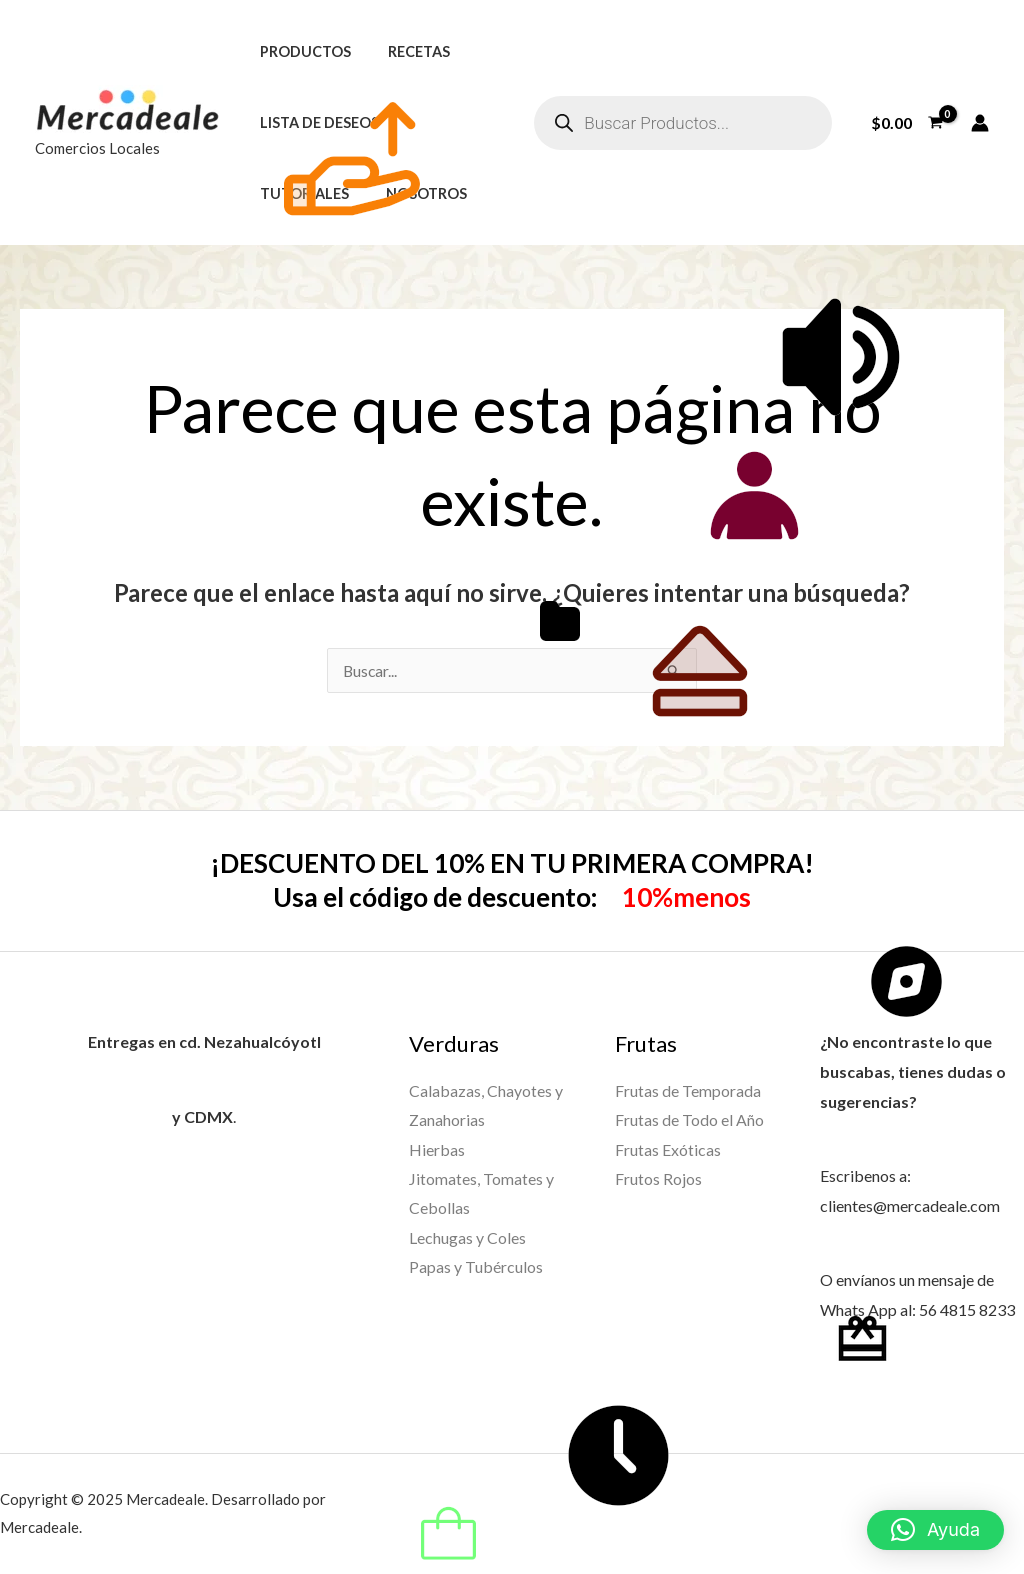  Describe the element at coordinates (700, 677) in the screenshot. I see `eject media or disc` at that location.